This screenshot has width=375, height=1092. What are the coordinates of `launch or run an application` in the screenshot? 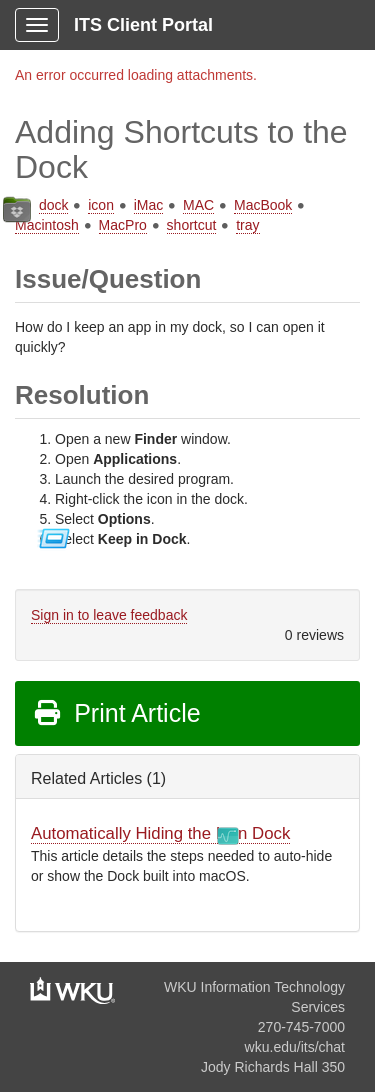 It's located at (54, 538).